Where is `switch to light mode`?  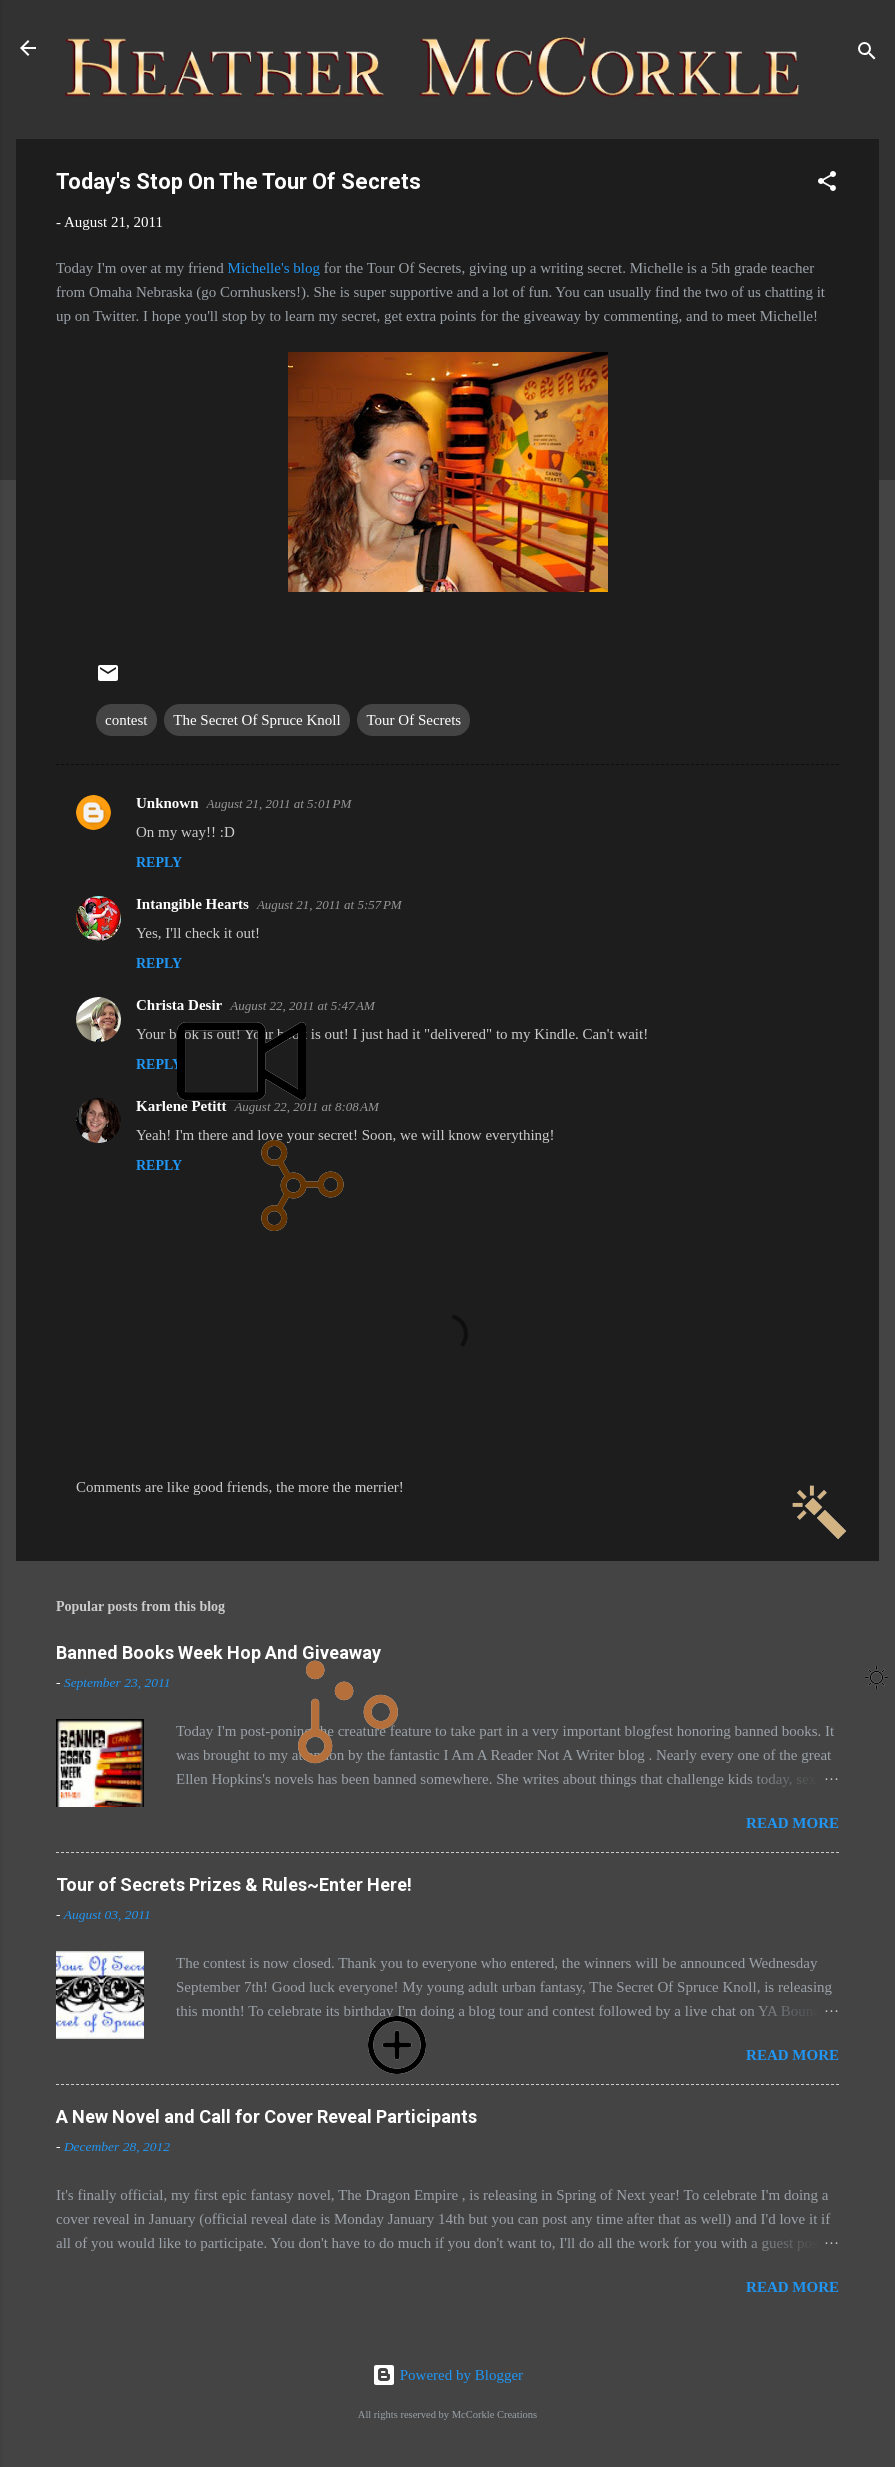 switch to light mode is located at coordinates (876, 1677).